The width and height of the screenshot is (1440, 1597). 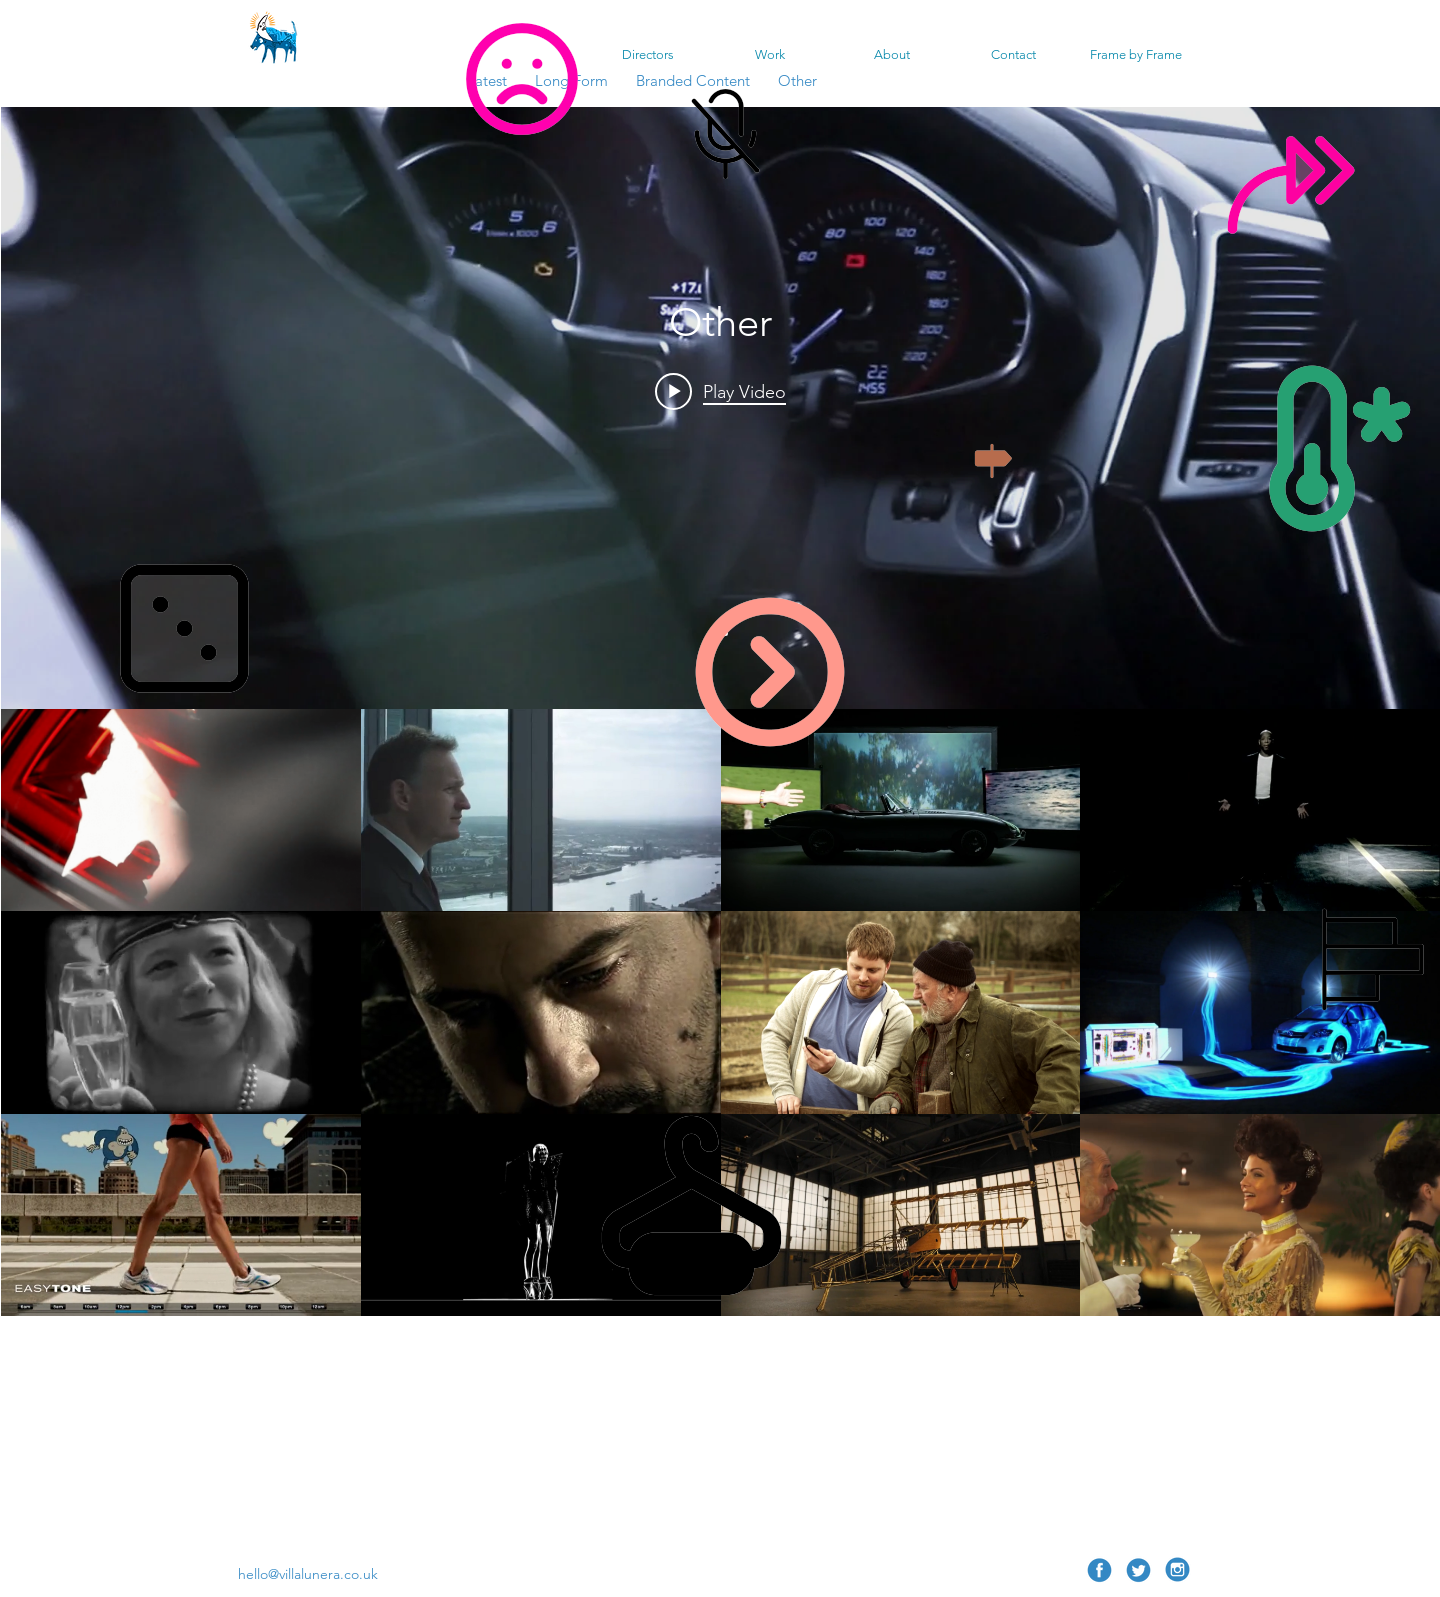 I want to click on mute your microphone, so click(x=725, y=132).